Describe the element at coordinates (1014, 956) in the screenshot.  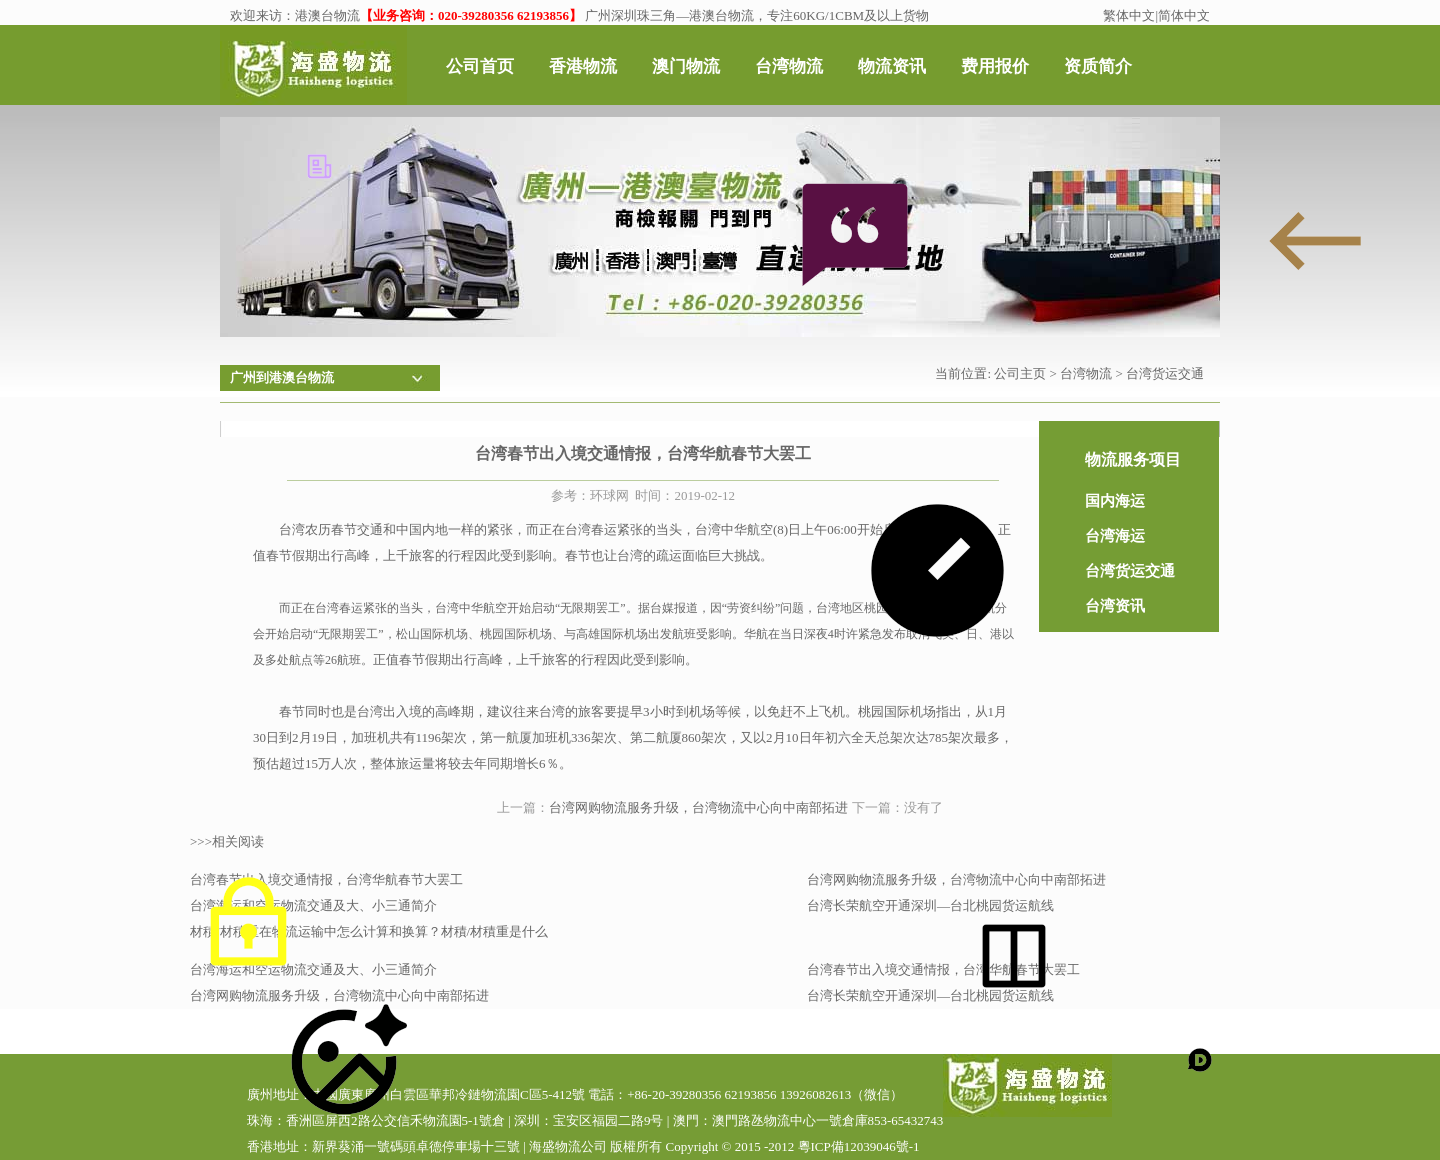
I see `switch to two-column layout view` at that location.